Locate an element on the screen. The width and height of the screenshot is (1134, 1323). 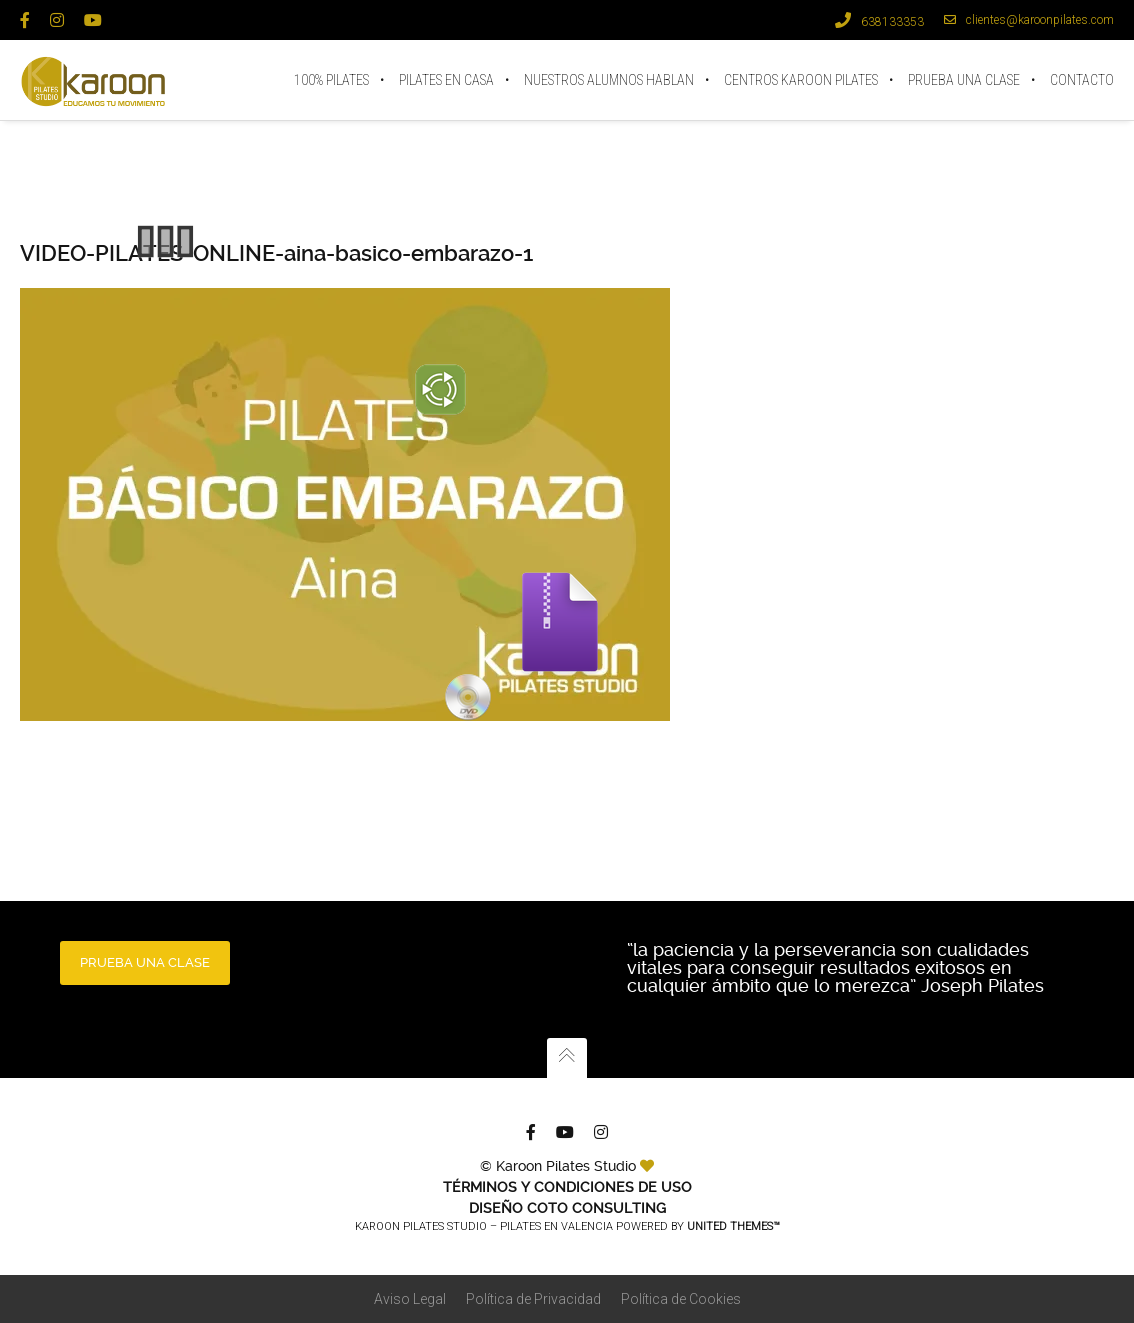
a rewritable DVD disc in the system is located at coordinates (468, 698).